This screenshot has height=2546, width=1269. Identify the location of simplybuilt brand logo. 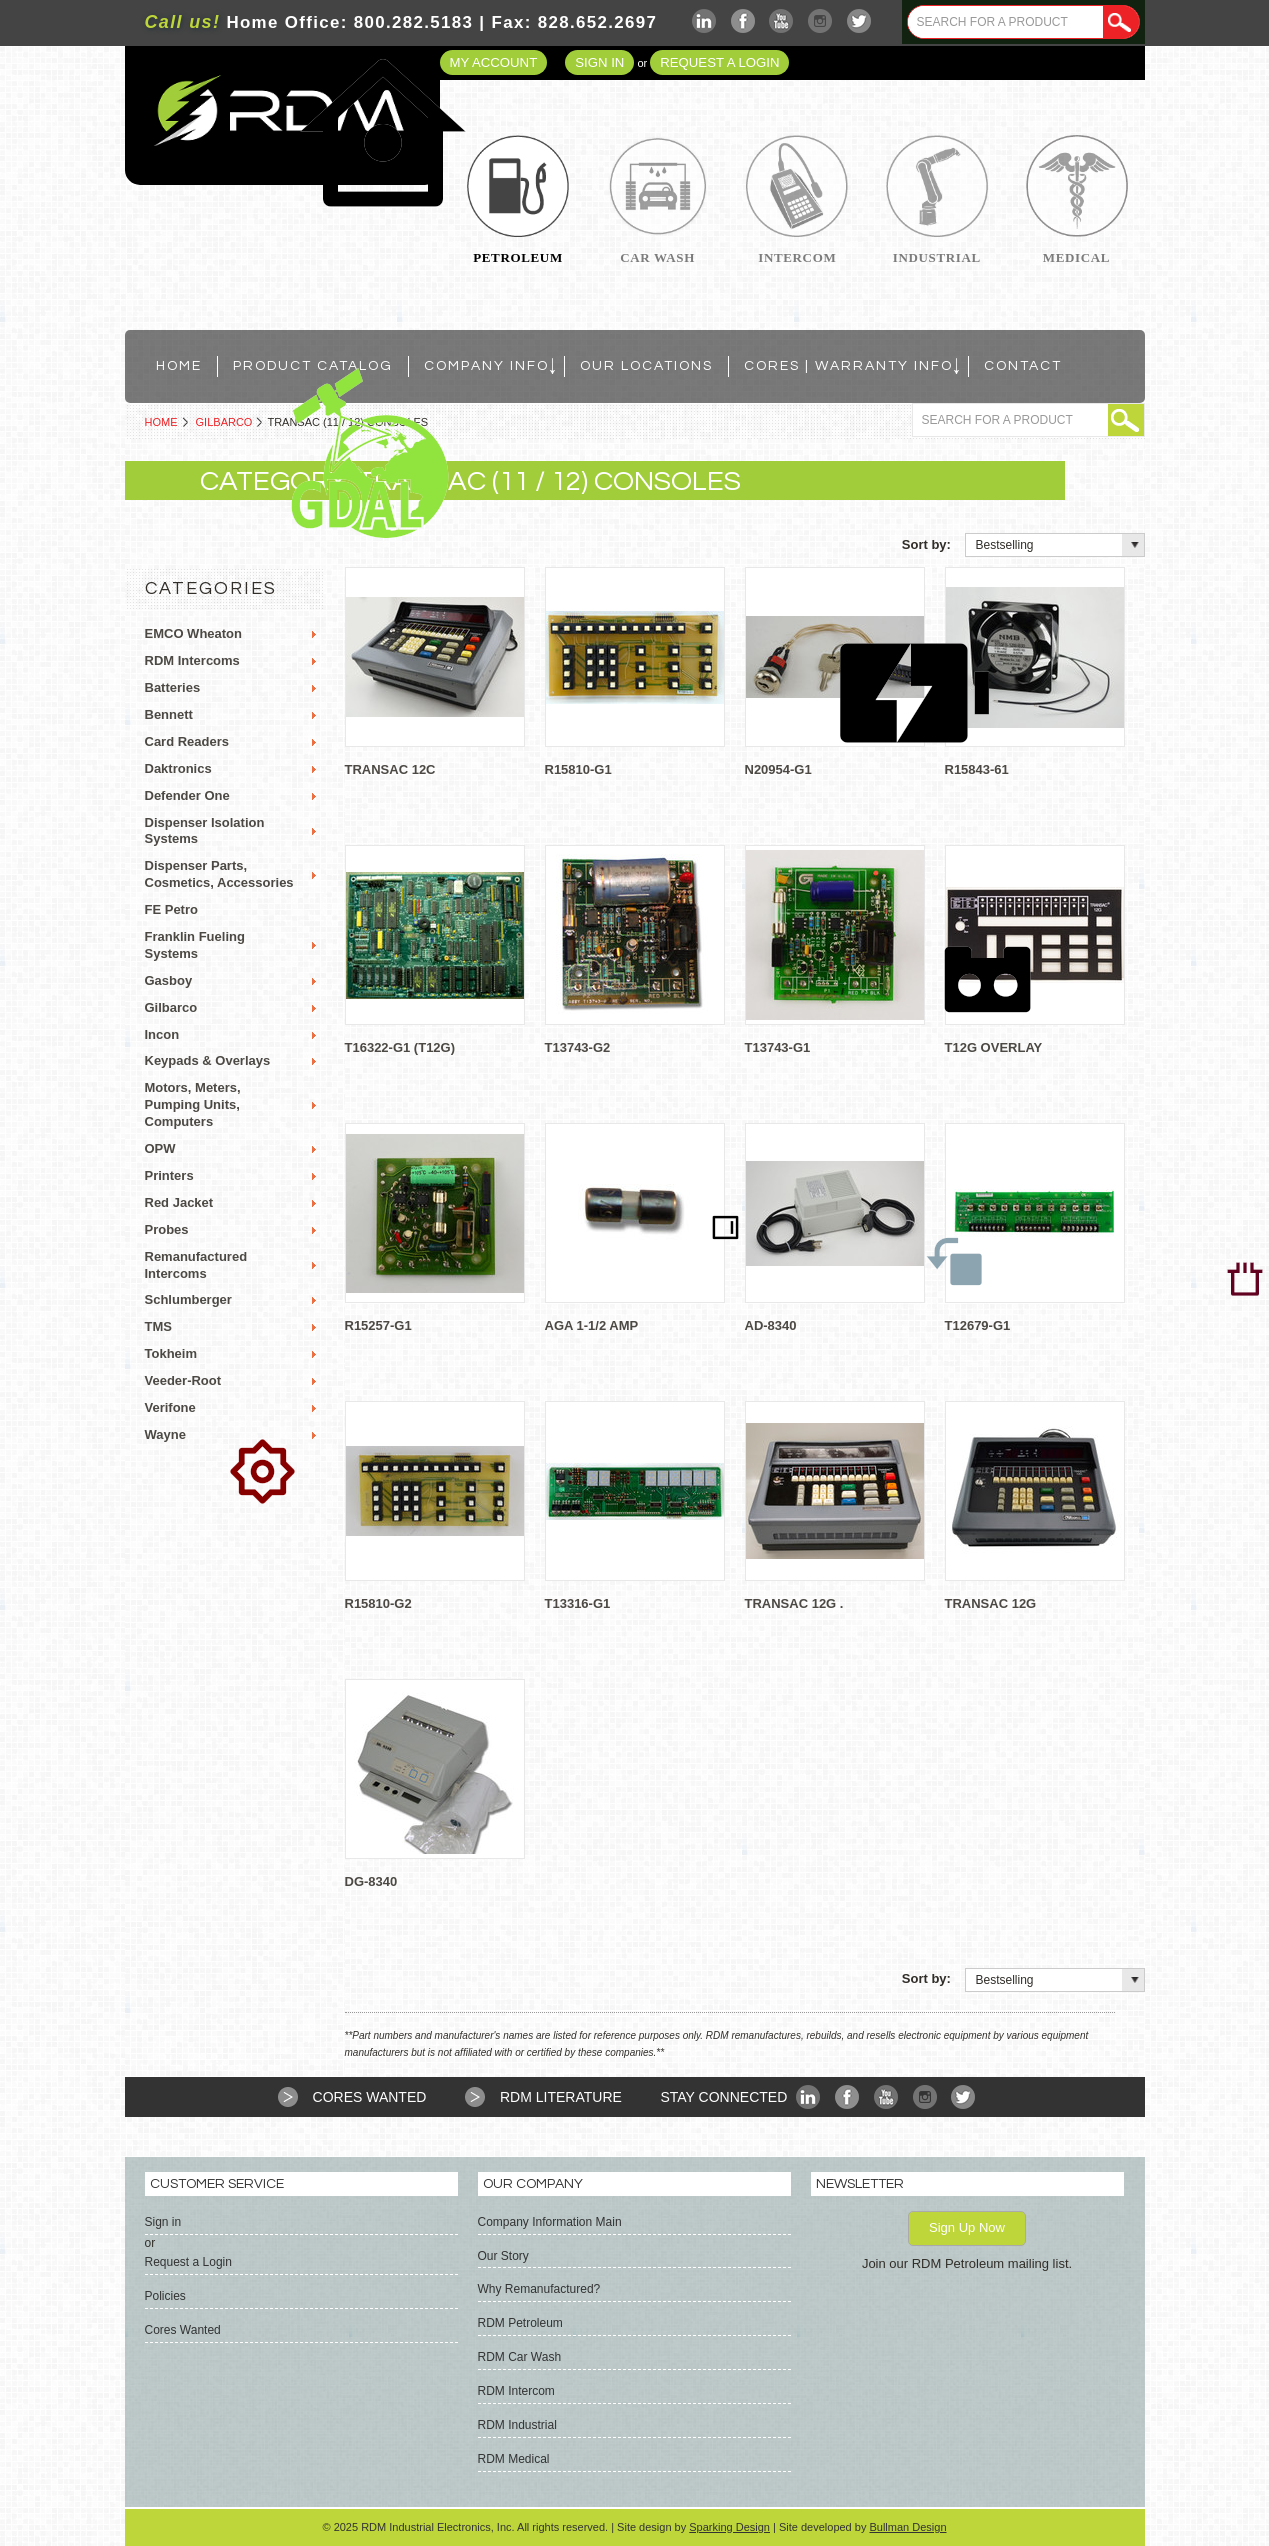
(987, 979).